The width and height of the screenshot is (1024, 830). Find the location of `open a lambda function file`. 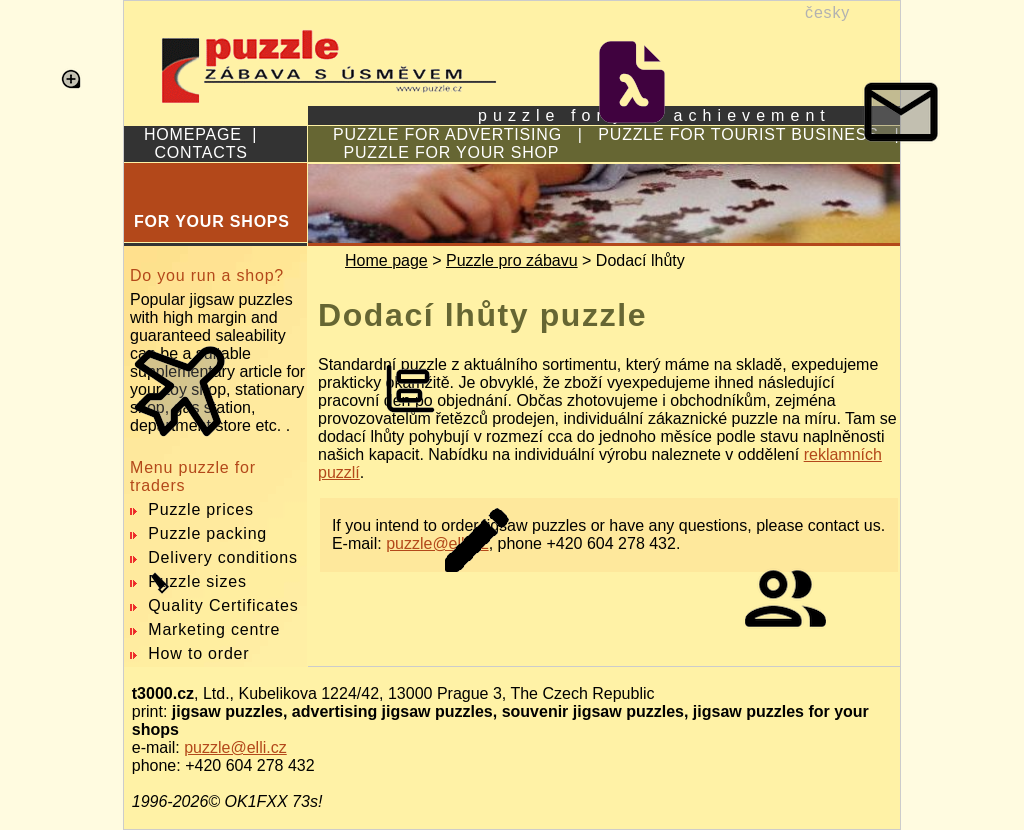

open a lambda function file is located at coordinates (632, 82).